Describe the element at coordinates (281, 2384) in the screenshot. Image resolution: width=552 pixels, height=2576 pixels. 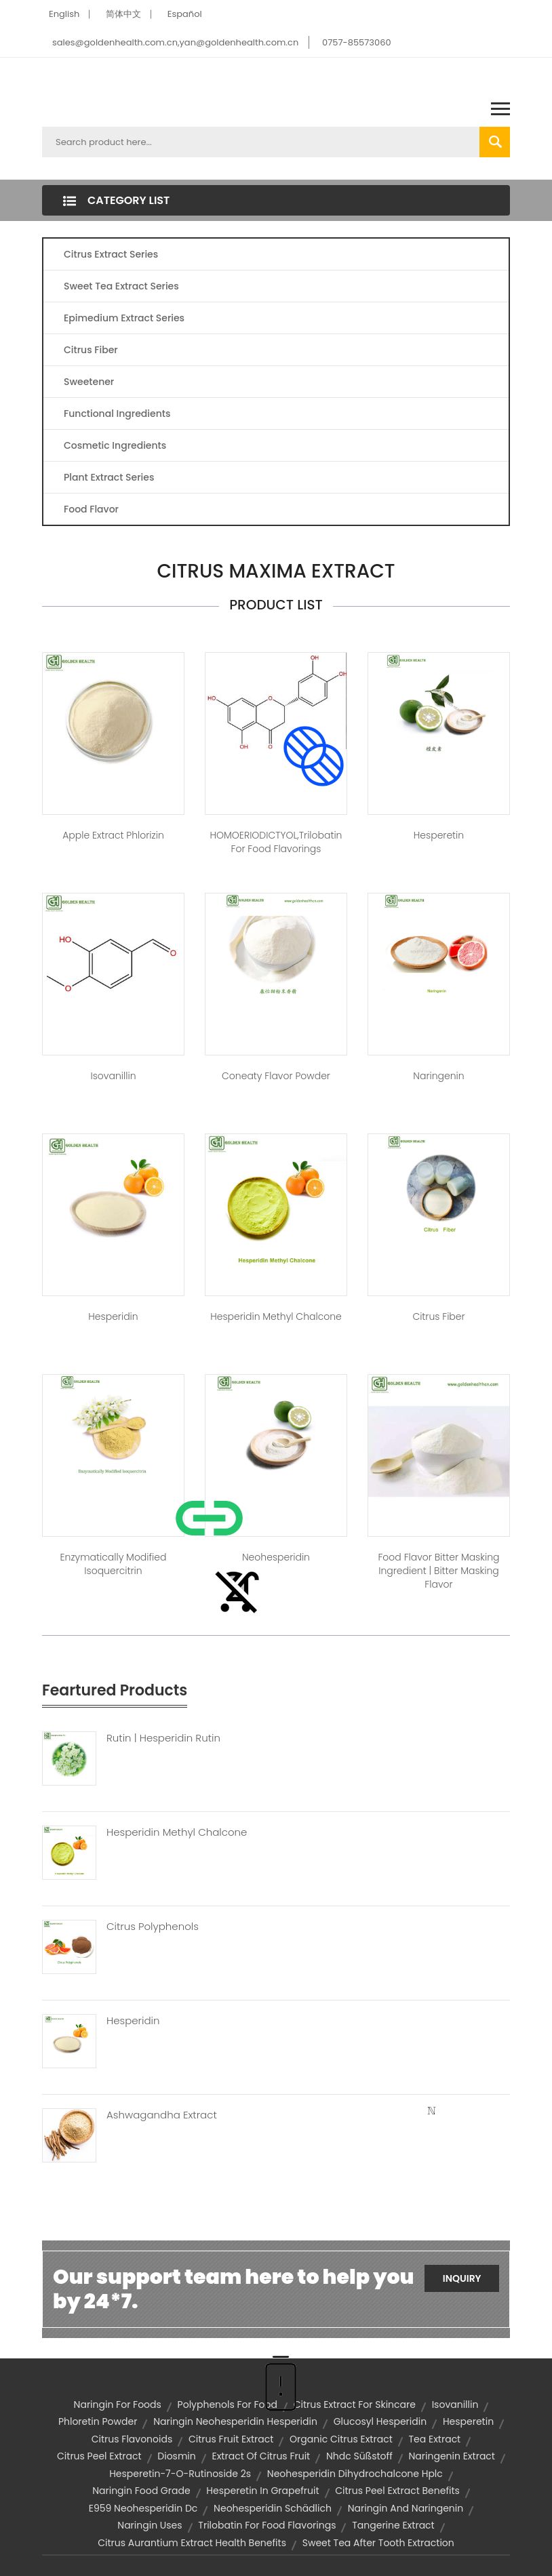
I see `indicates low battery warning` at that location.